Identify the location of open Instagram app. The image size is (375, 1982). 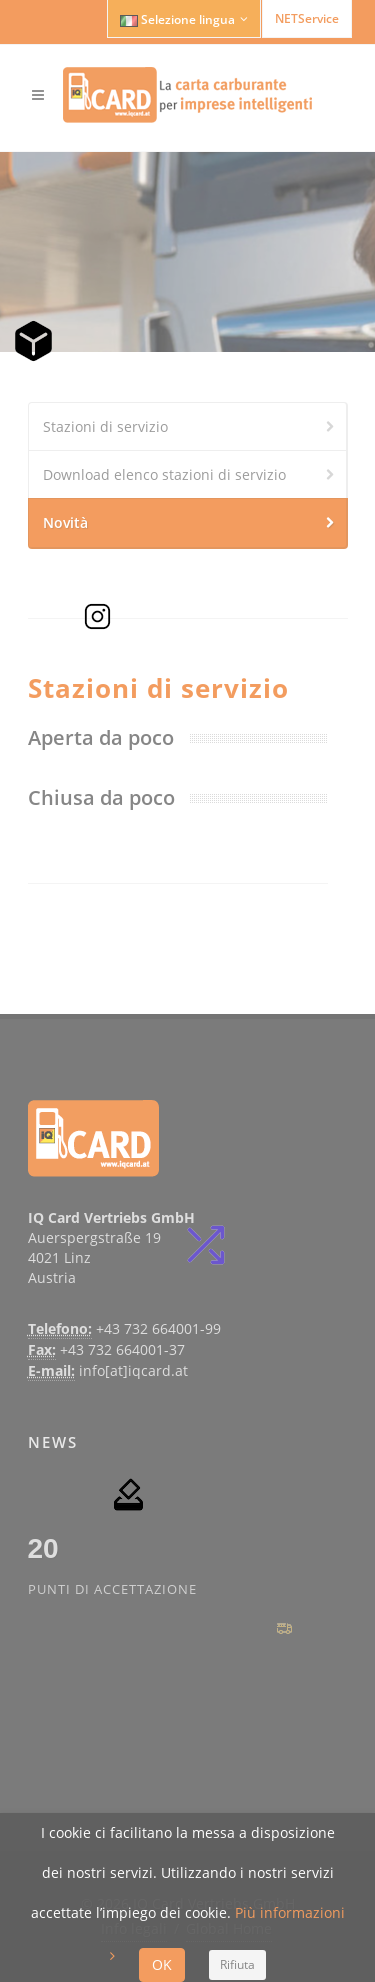
(97, 616).